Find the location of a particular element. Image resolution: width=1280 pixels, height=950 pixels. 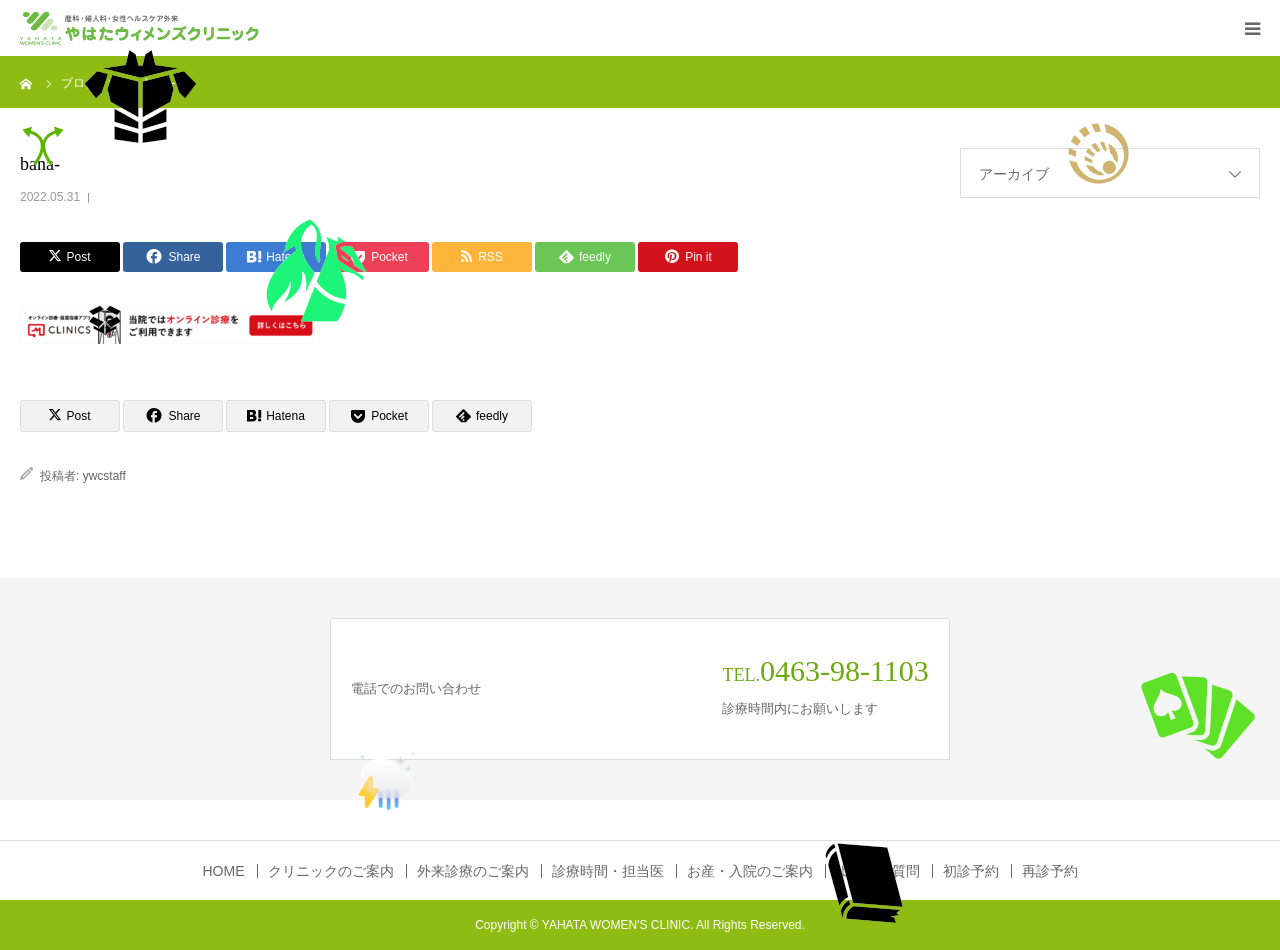

access card games or poker is located at coordinates (1198, 716).